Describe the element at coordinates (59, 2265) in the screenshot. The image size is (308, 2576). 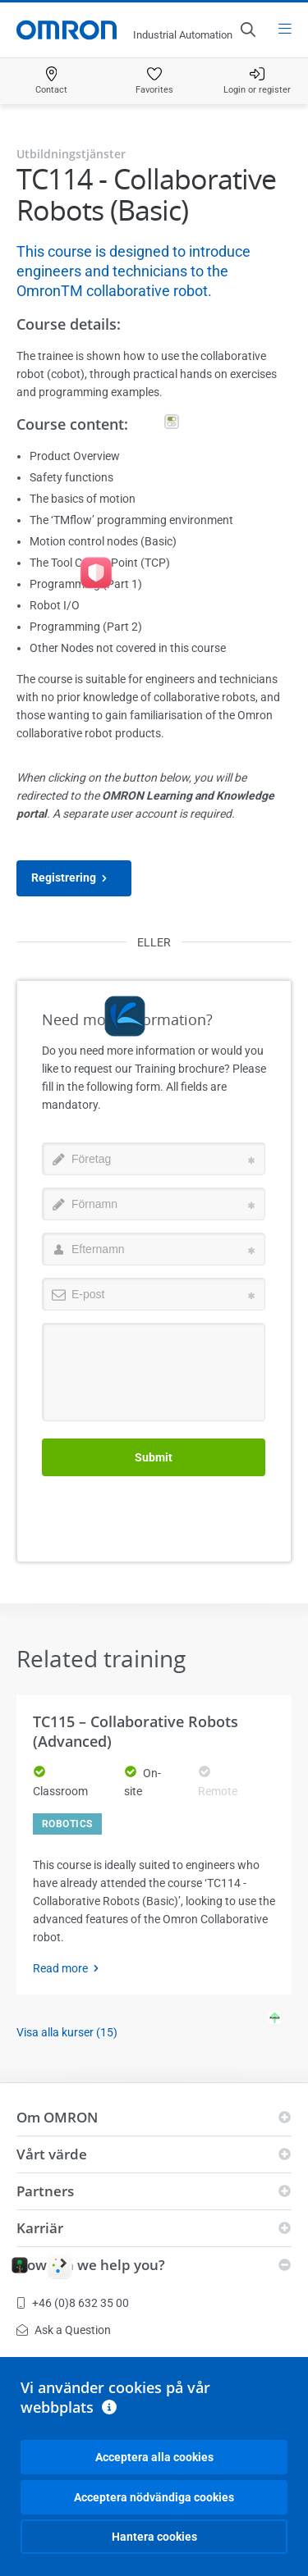
I see `open the KDE Plasma application menu` at that location.